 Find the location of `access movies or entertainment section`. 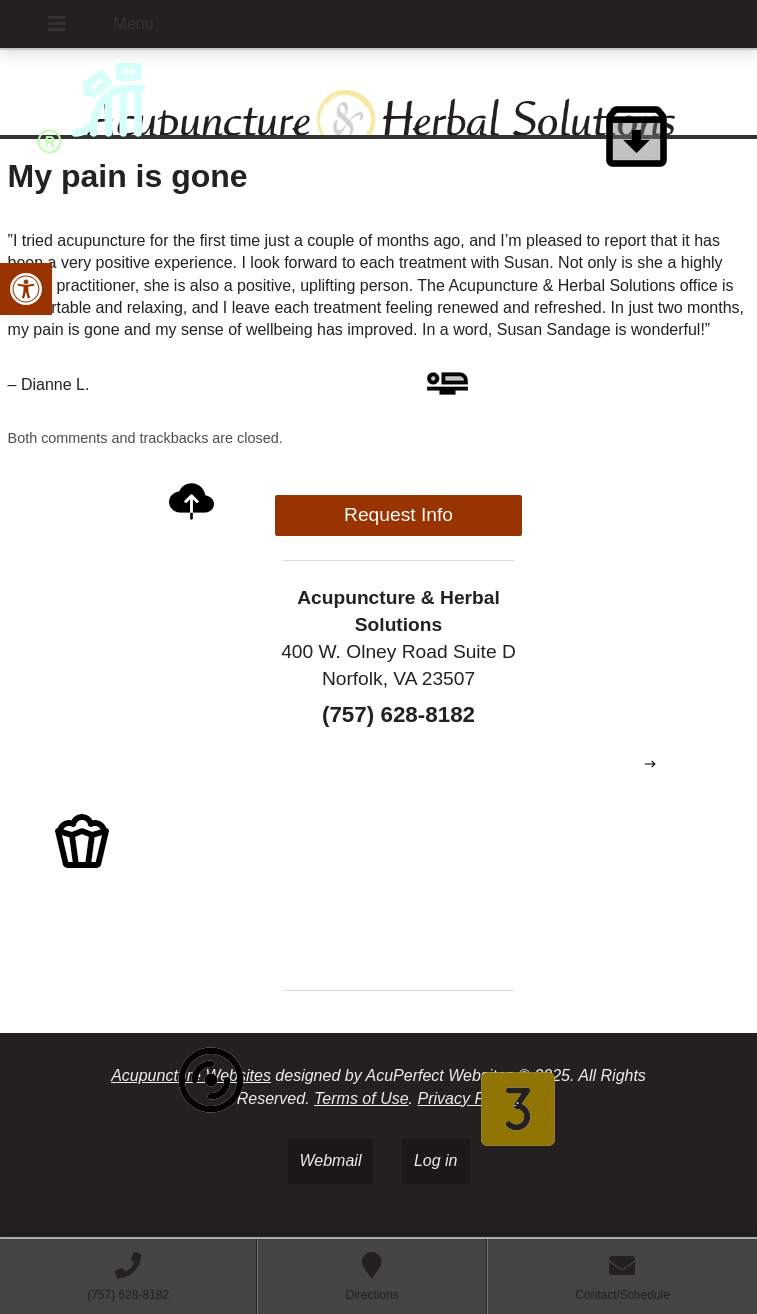

access movies or entertainment section is located at coordinates (82, 843).